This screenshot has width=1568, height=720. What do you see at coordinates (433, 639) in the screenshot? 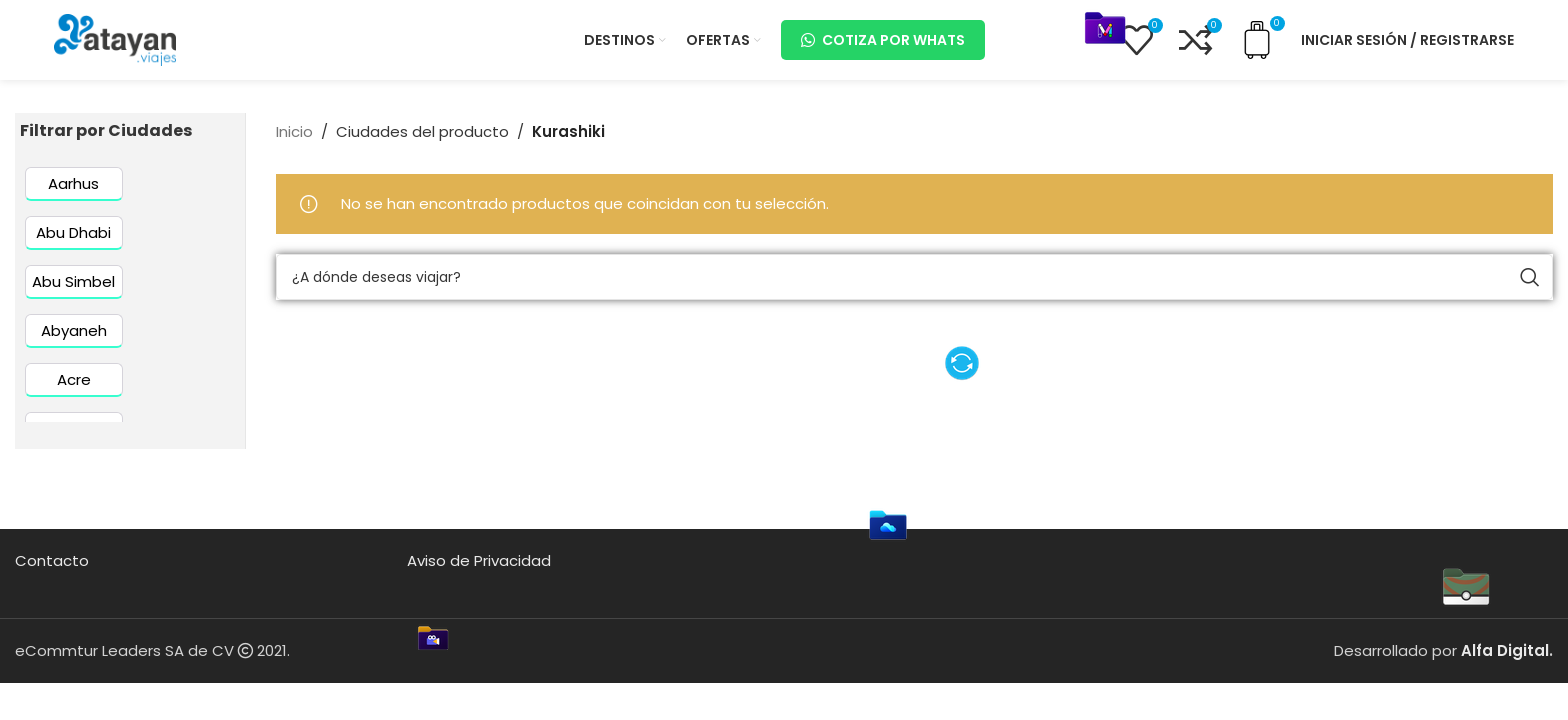
I see `open wondershare anireel project folder` at bounding box center [433, 639].